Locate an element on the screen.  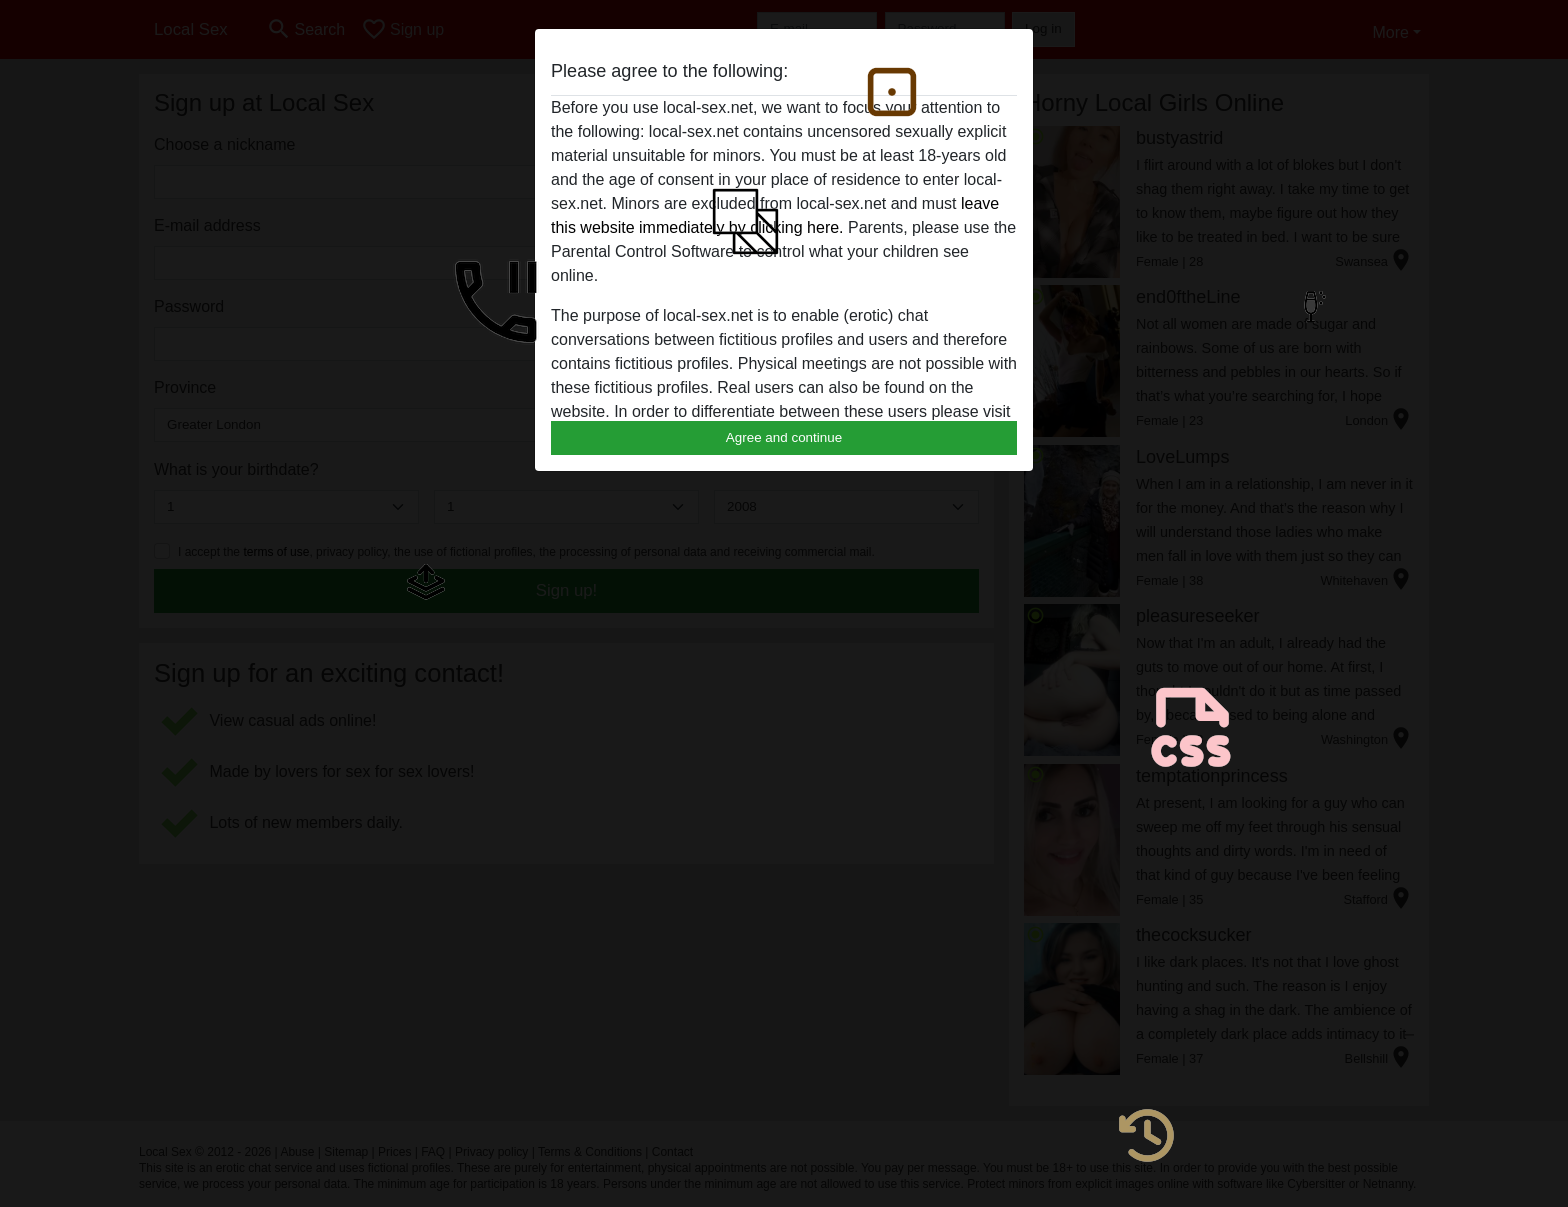
roll the dice or generate a random result is located at coordinates (892, 92).